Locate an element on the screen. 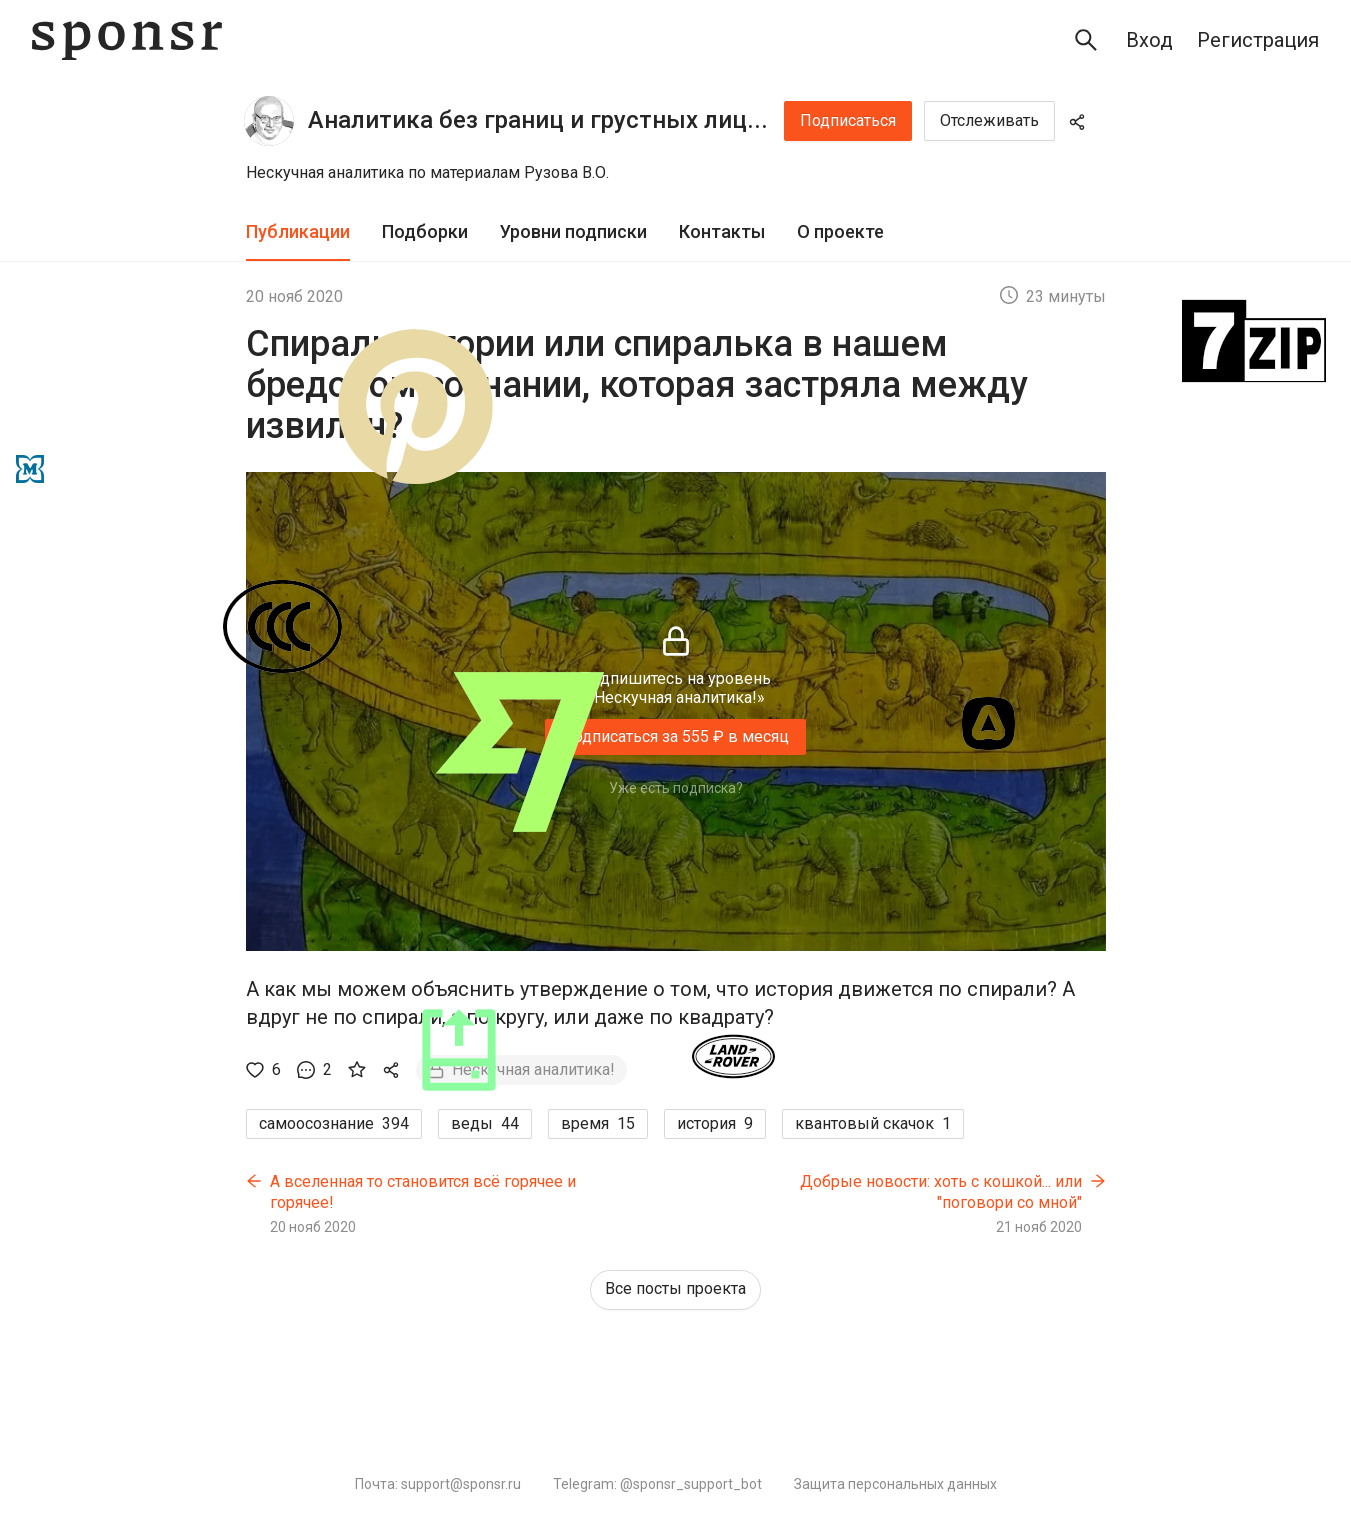  7-Zip file compression software logo is located at coordinates (1254, 341).